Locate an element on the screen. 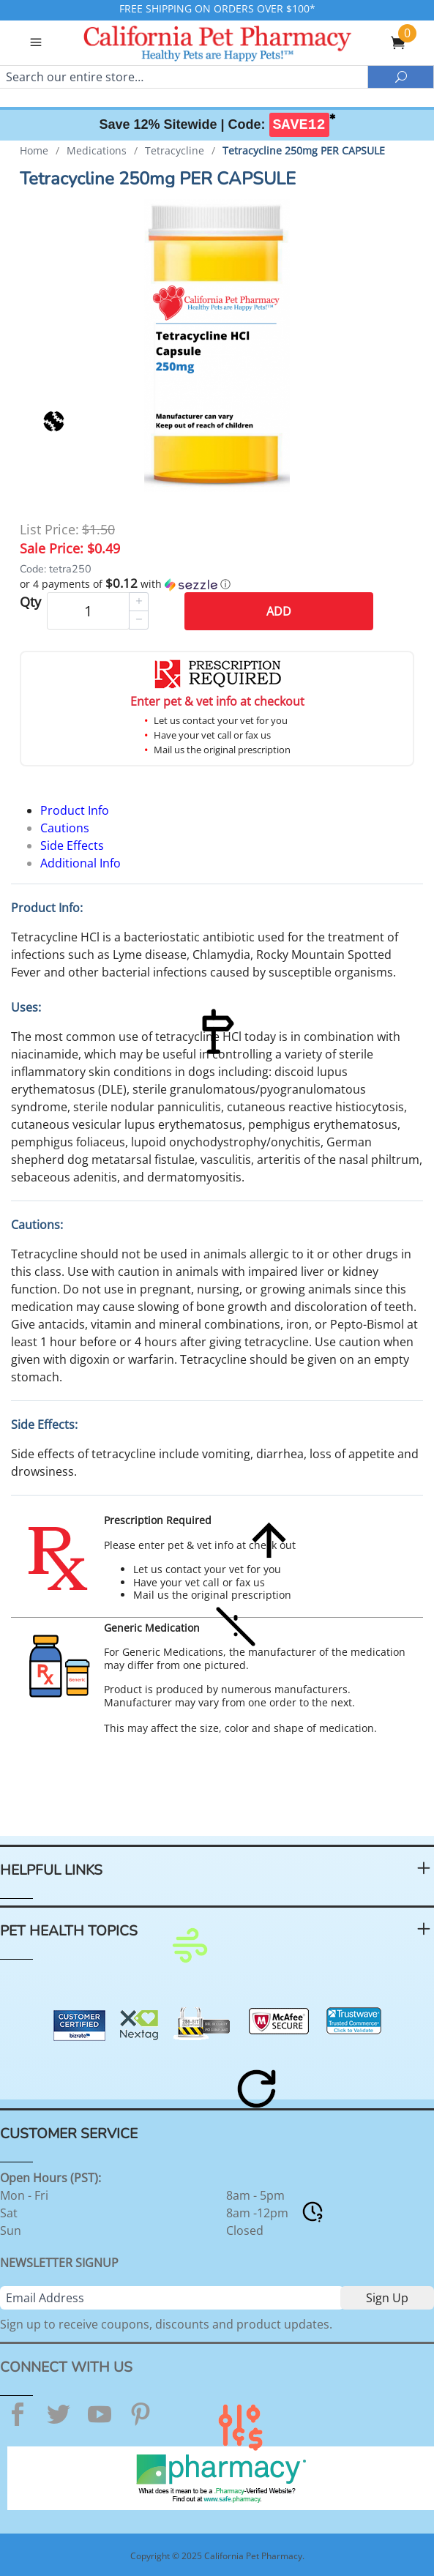 Image resolution: width=434 pixels, height=2576 pixels. alerts or notifications are disabled is located at coordinates (236, 1627).